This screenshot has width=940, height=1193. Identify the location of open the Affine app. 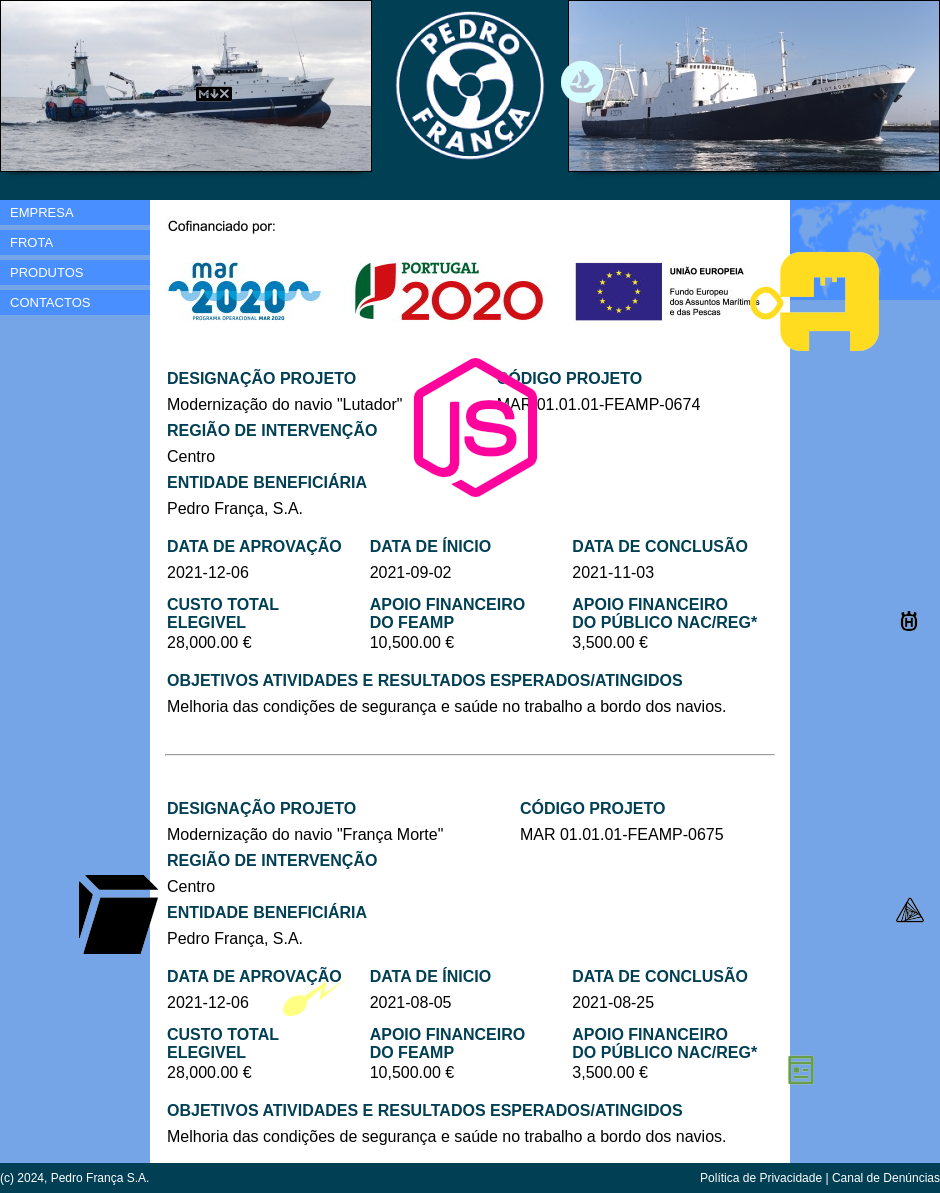
(910, 910).